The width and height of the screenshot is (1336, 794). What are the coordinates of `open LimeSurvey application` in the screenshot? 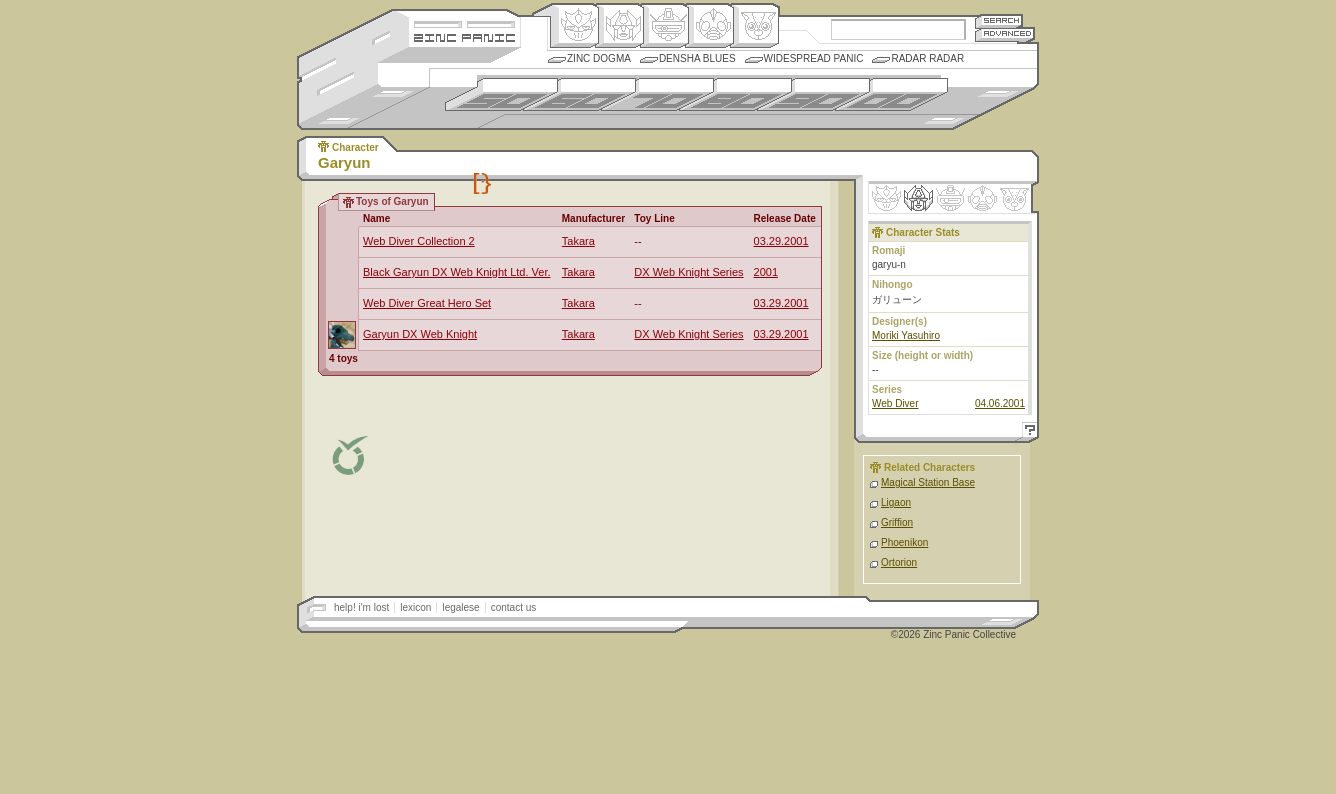 It's located at (350, 455).